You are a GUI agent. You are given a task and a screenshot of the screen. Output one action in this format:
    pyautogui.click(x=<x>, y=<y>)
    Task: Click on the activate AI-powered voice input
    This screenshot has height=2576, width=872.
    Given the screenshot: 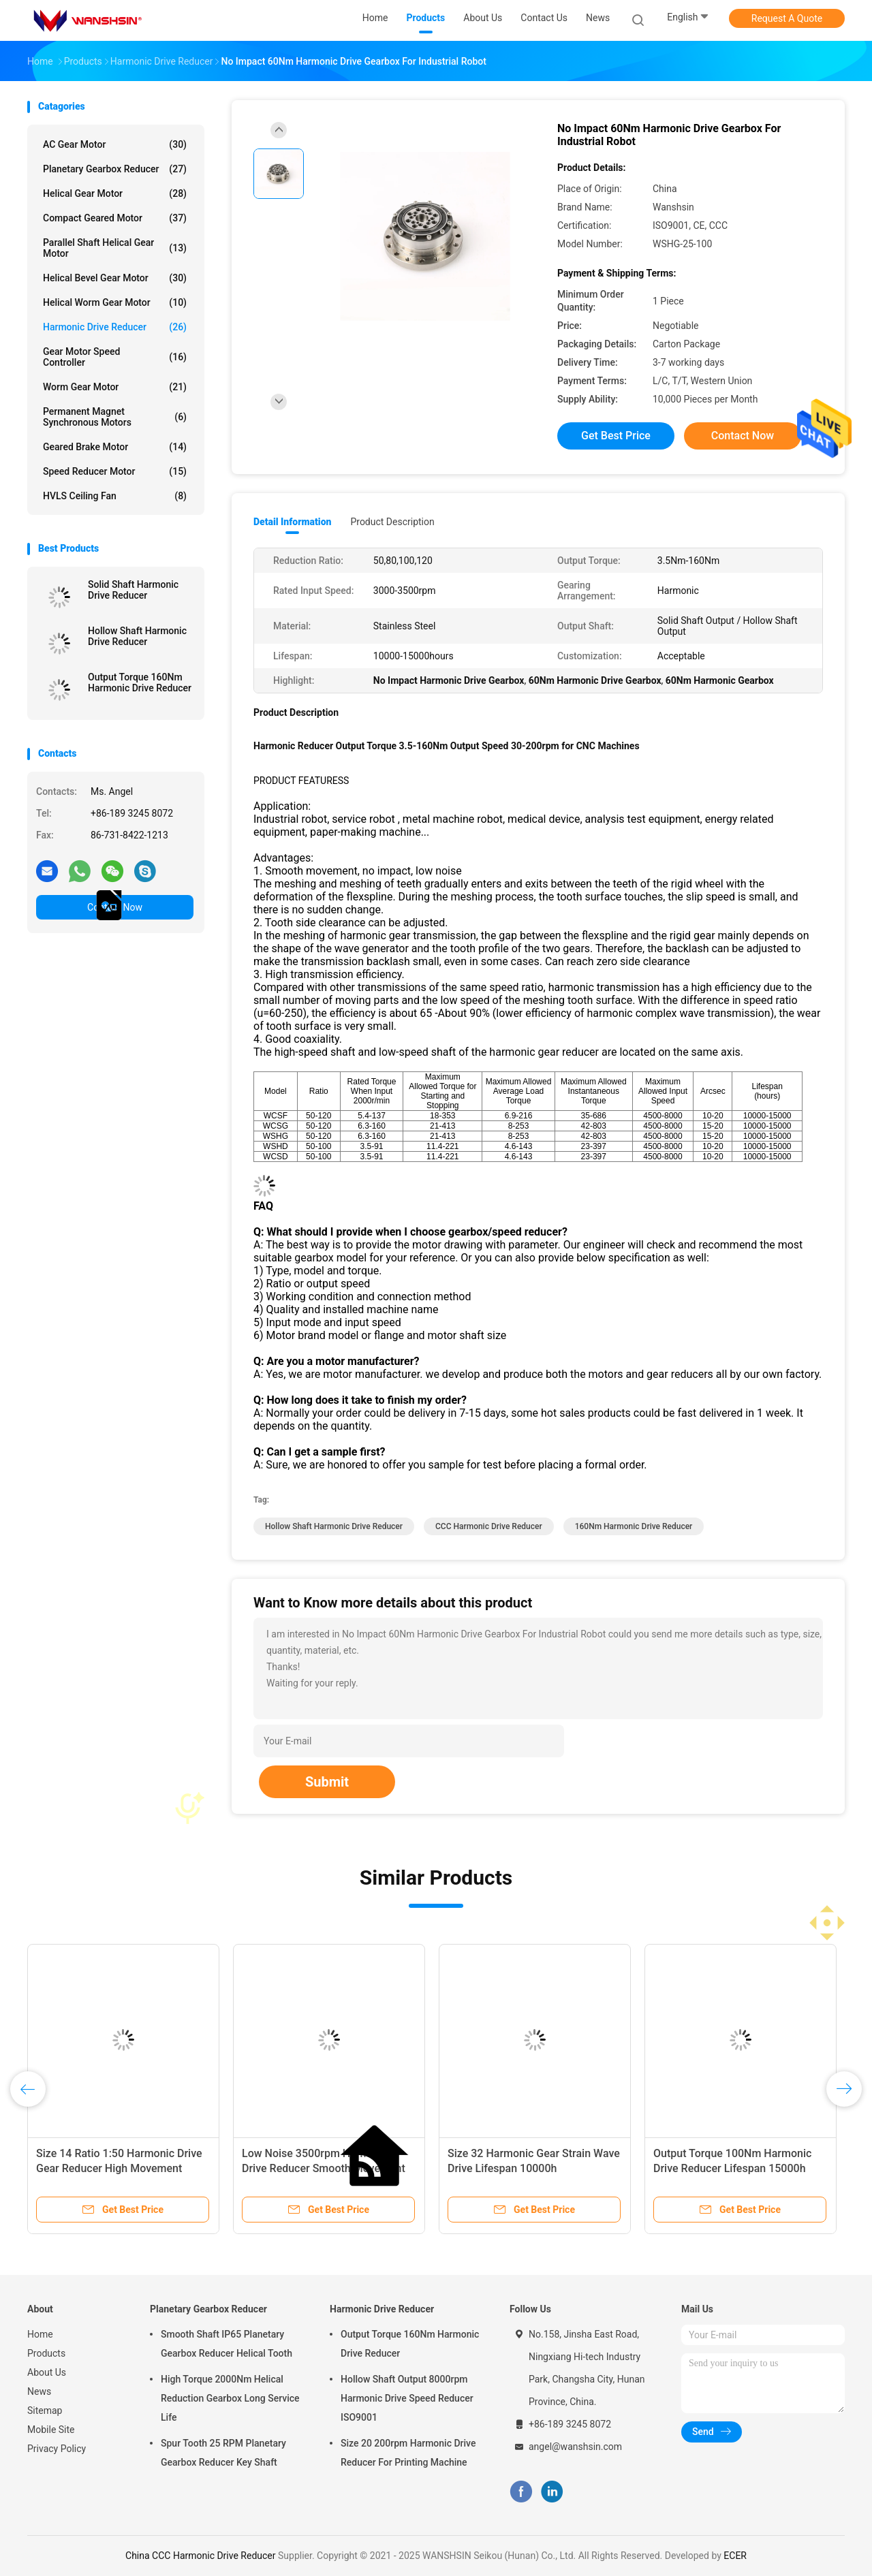 What is the action you would take?
    pyautogui.click(x=187, y=1808)
    